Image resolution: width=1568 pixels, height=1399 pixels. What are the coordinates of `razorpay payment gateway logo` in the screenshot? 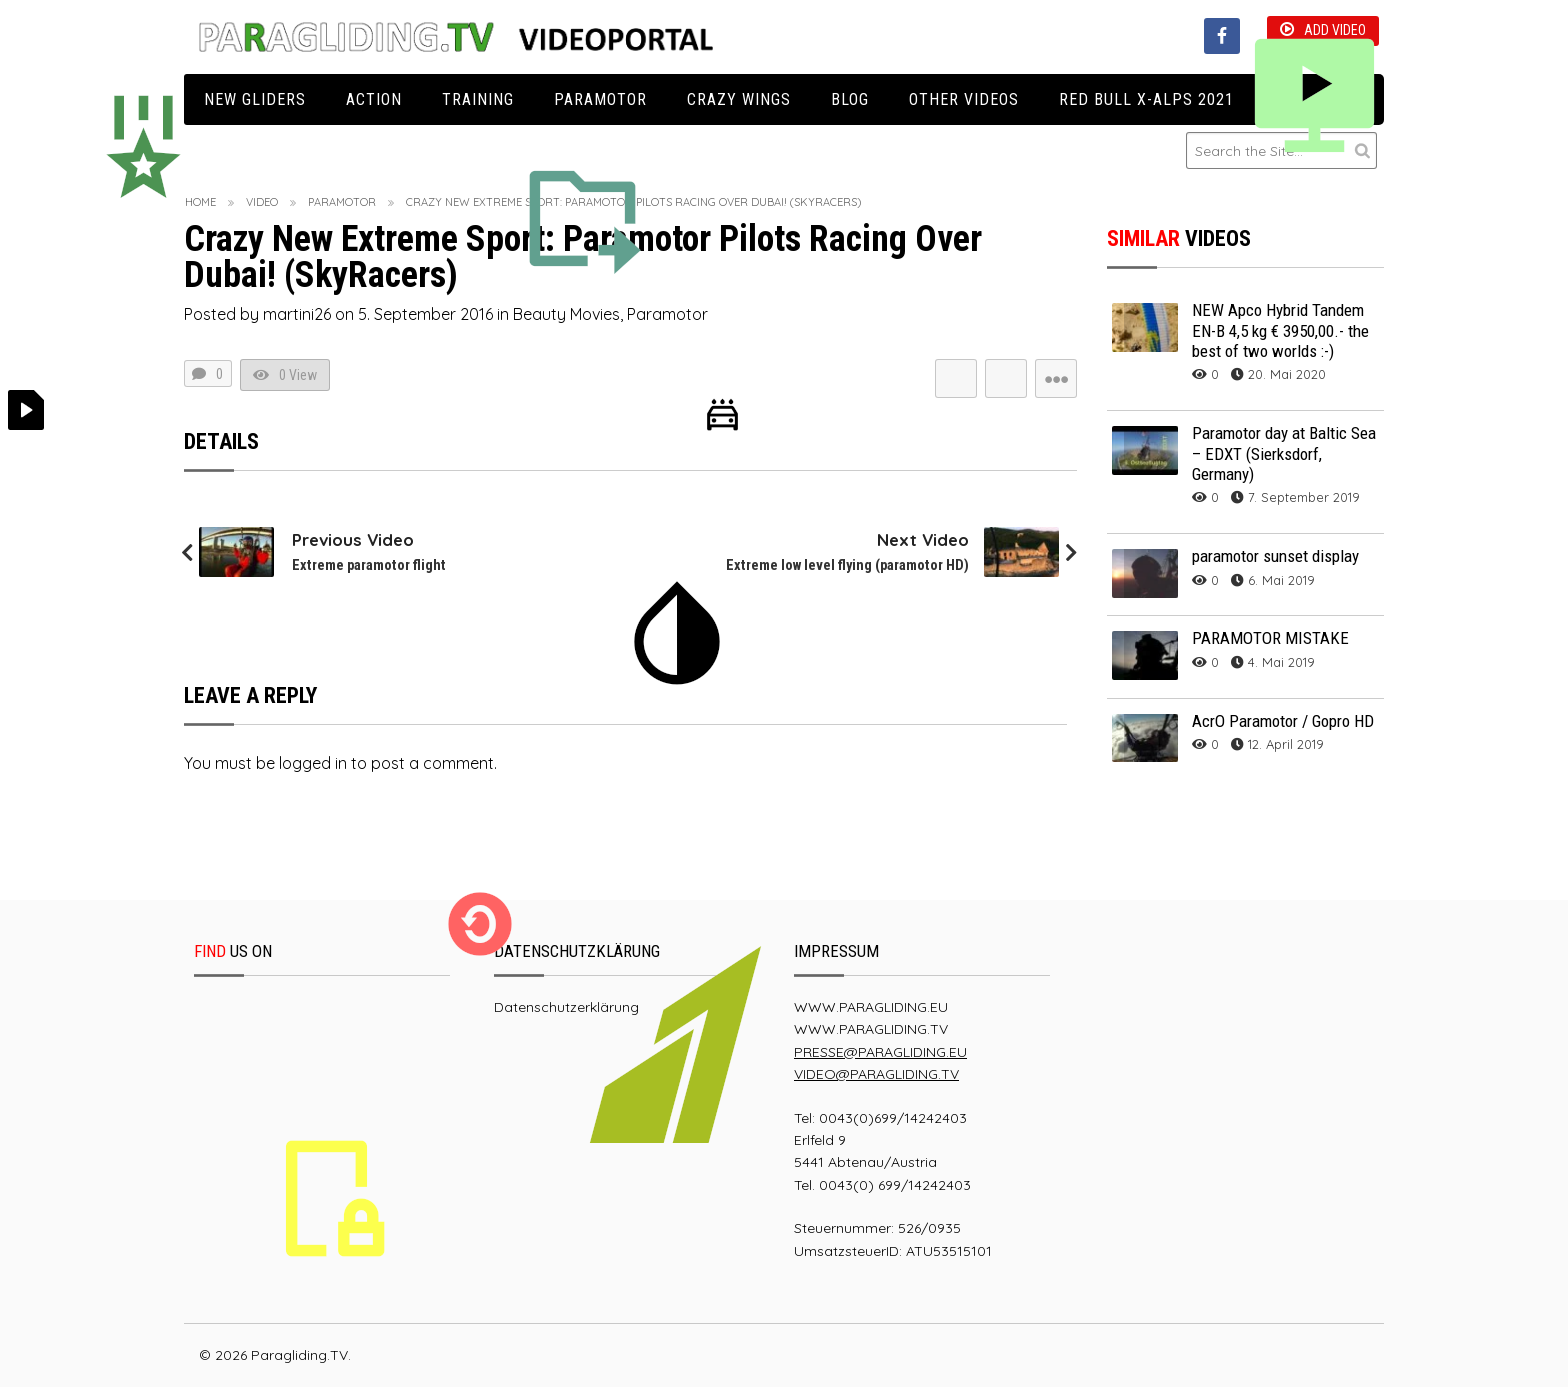 It's located at (675, 1044).